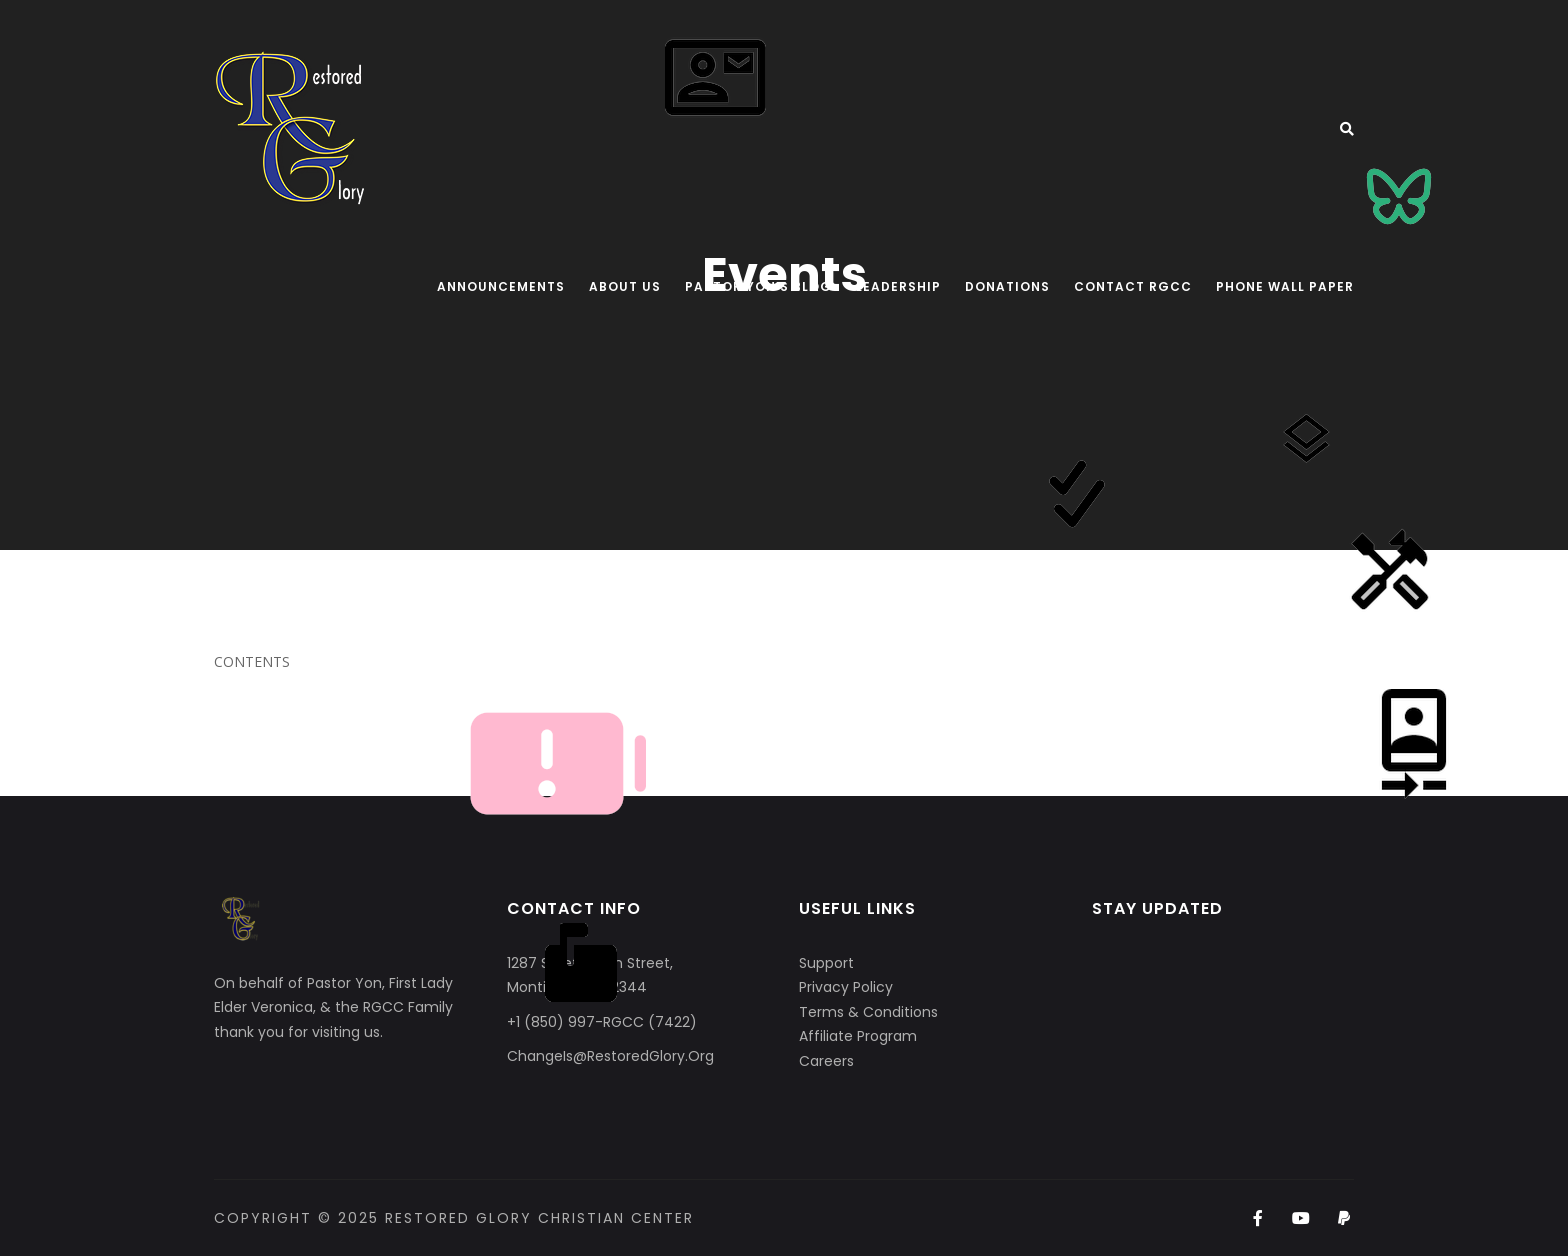 This screenshot has width=1568, height=1256. Describe the element at coordinates (1306, 439) in the screenshot. I see `toggle map layers on or off` at that location.